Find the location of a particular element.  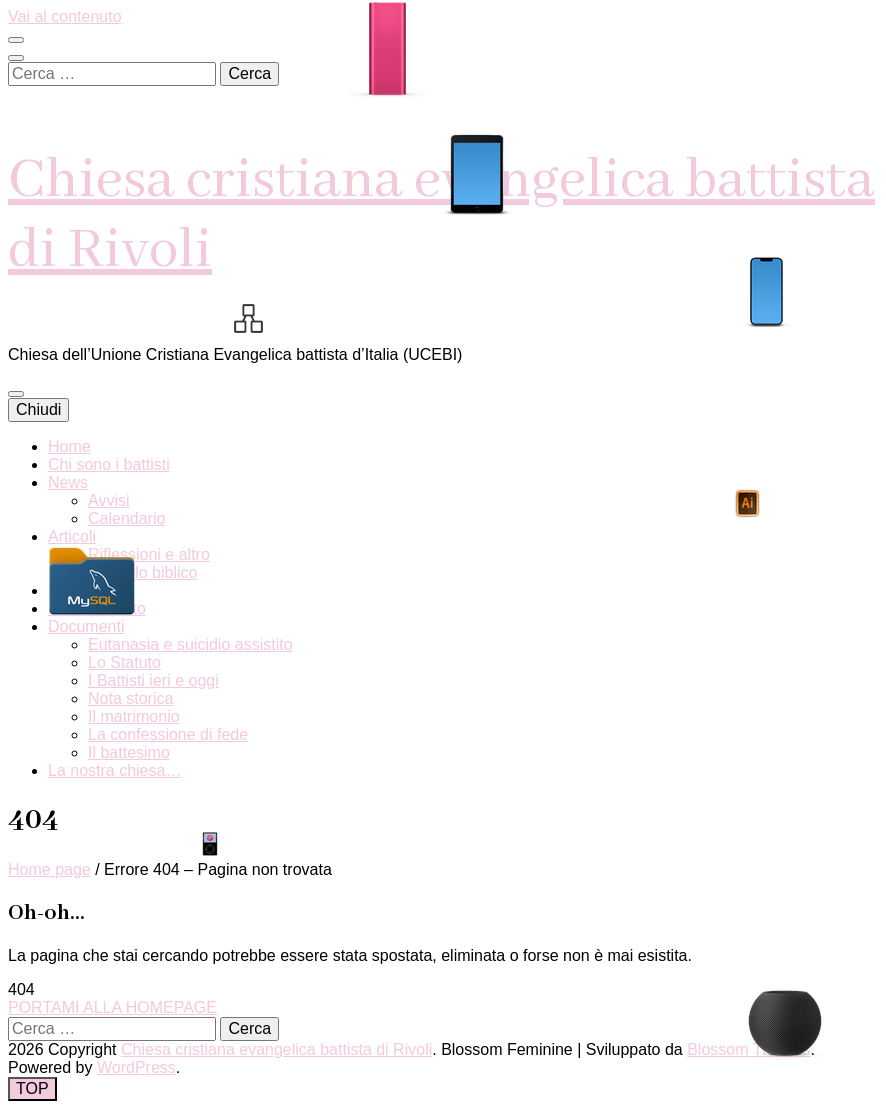

indicates a connected iPhone device is located at coordinates (766, 292).